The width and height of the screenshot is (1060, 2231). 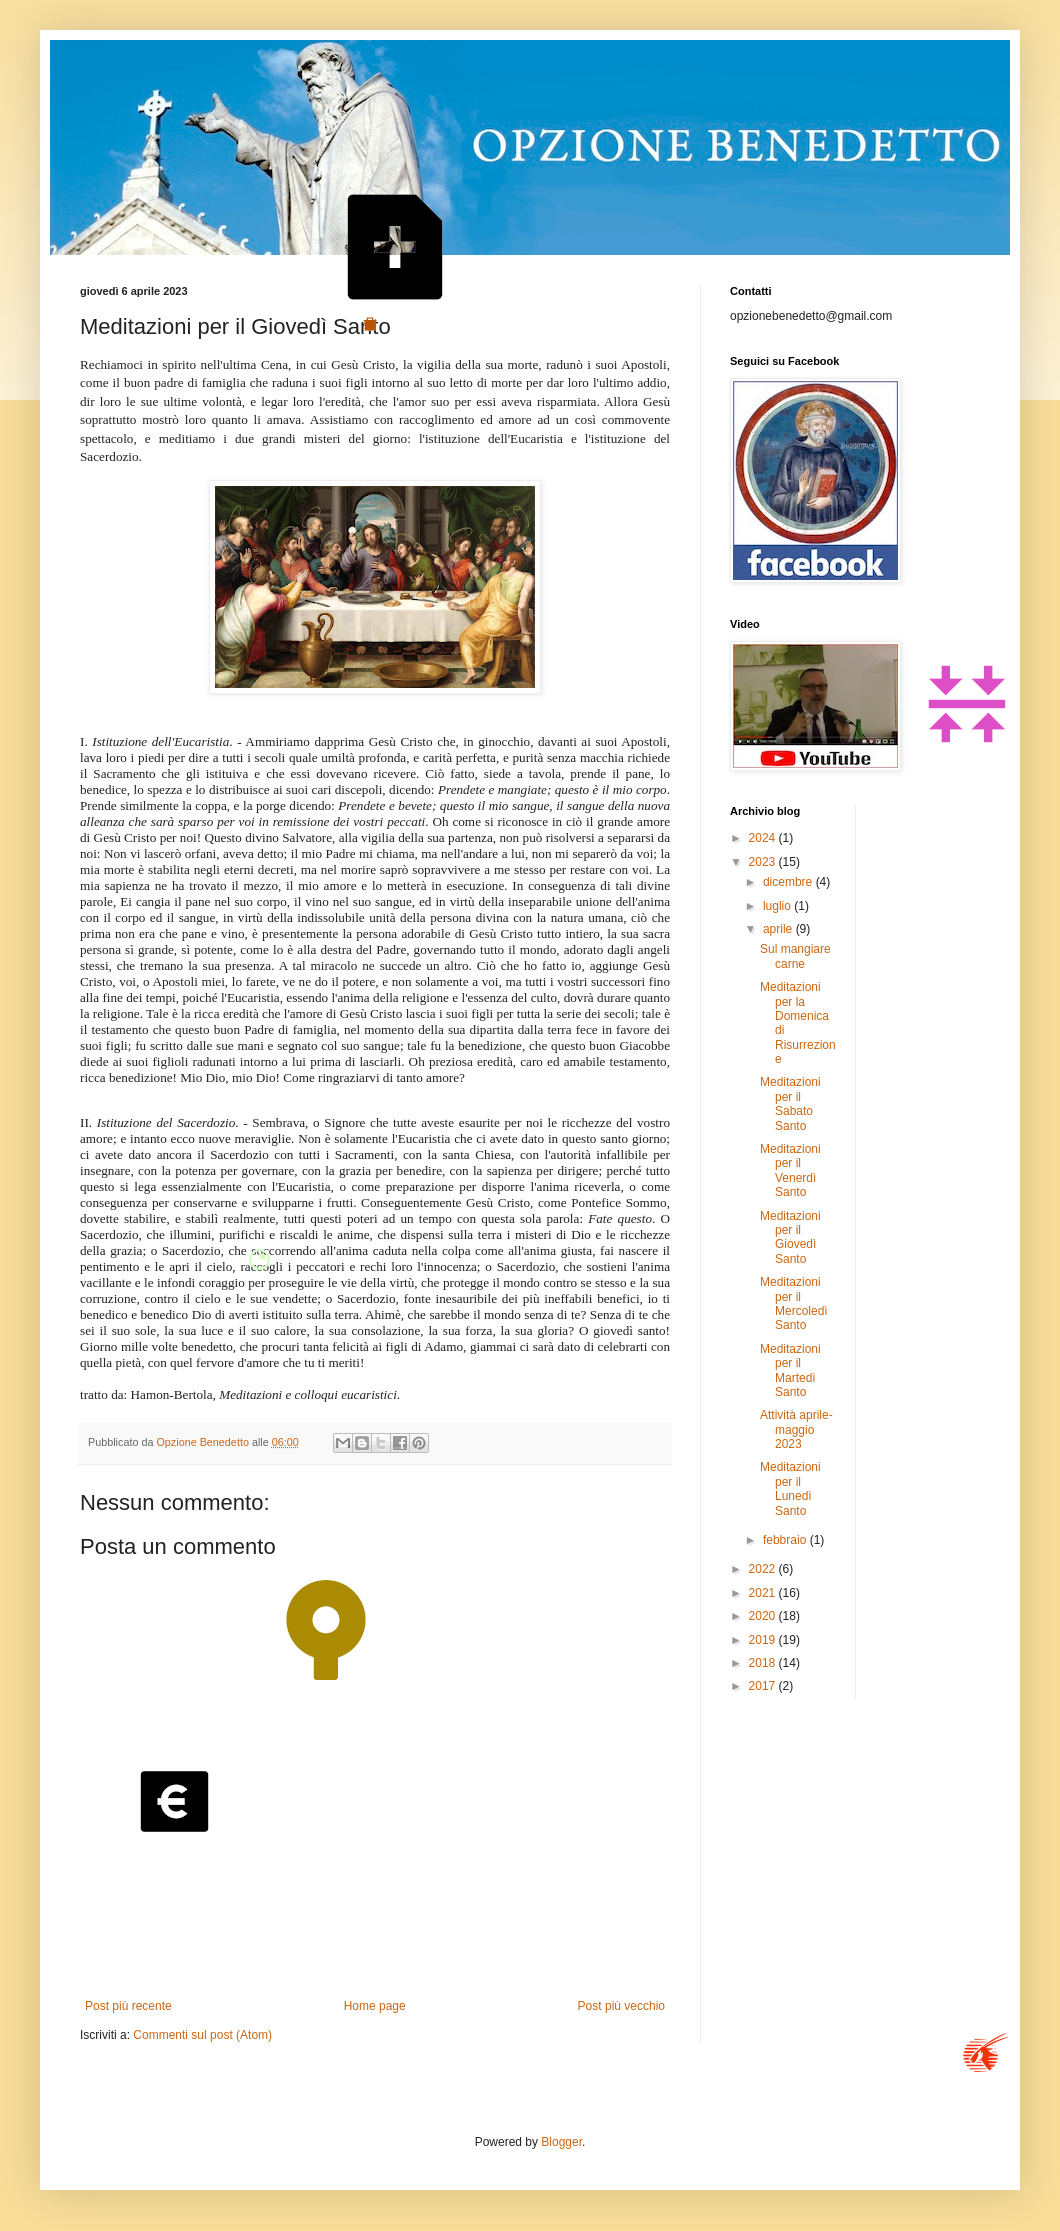 I want to click on open sourcetree git client, so click(x=326, y=1630).